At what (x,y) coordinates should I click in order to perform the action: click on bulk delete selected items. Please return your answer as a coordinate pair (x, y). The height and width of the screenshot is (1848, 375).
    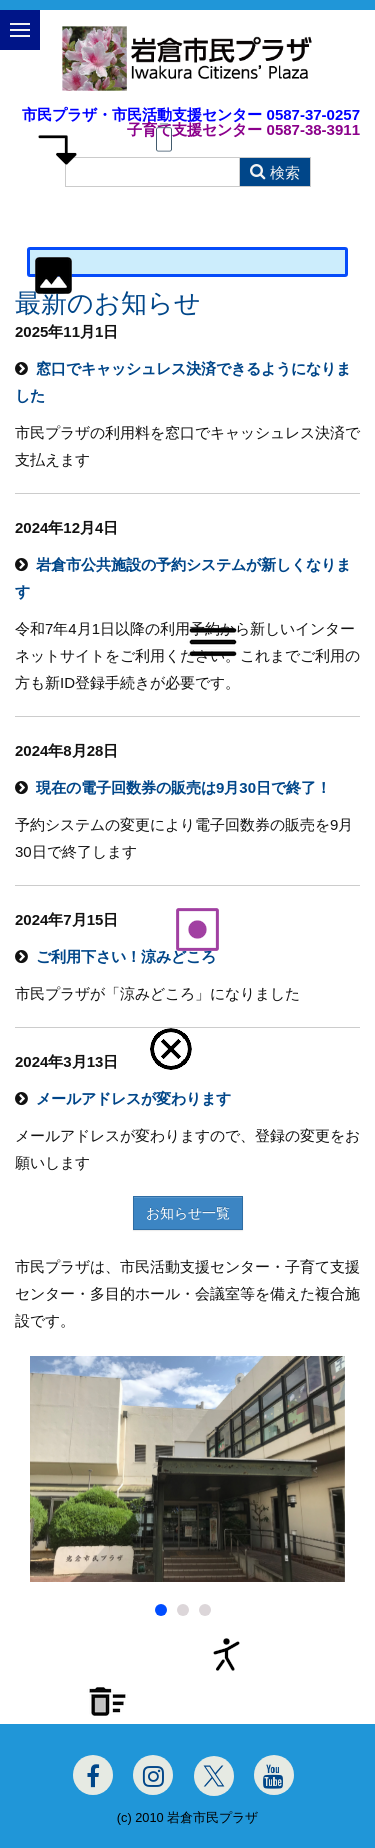
    Looking at the image, I should click on (107, 1701).